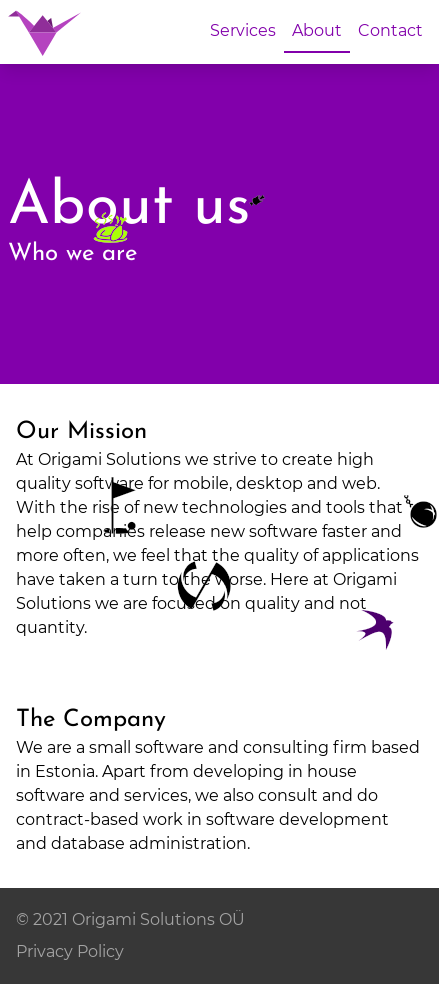  Describe the element at coordinates (375, 630) in the screenshot. I see `swallow bird icon for nature or wildlife category` at that location.